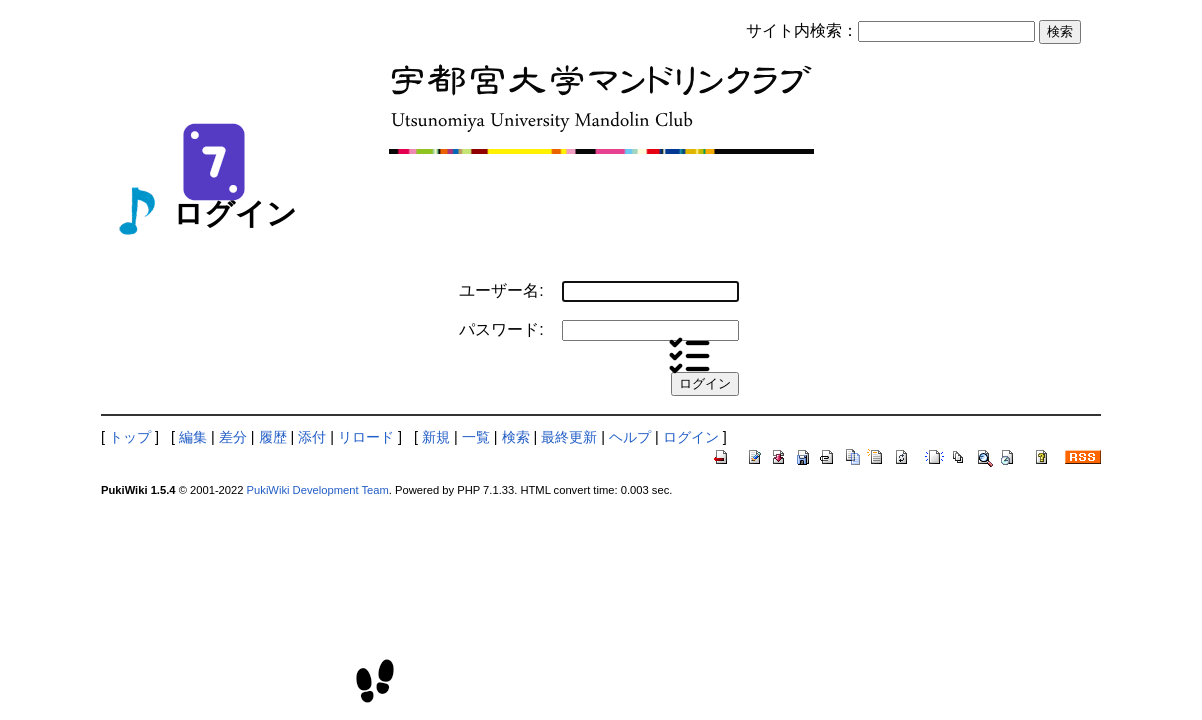  I want to click on track your steps or walking activity, so click(375, 681).